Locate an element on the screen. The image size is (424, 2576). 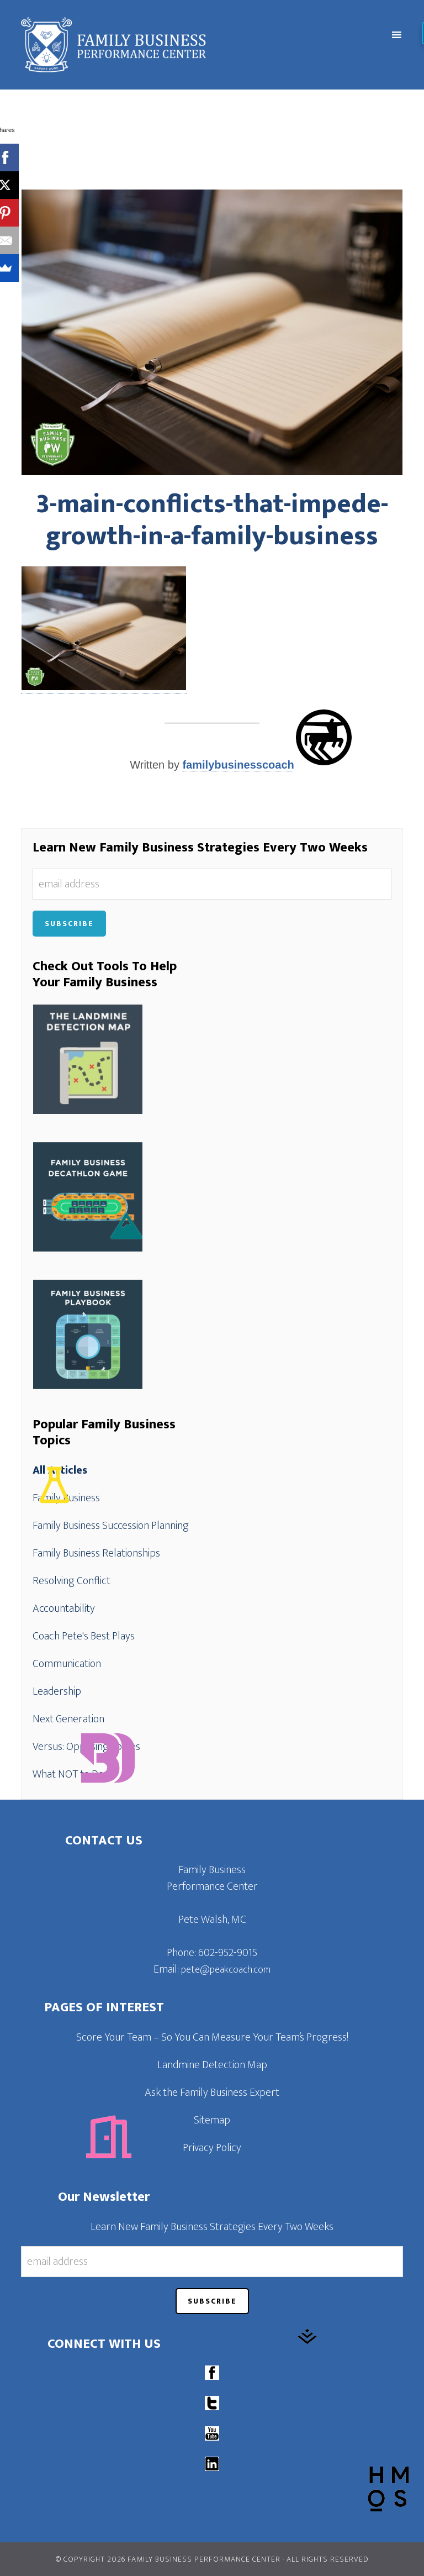
visit the Rossmann website or app is located at coordinates (324, 737).